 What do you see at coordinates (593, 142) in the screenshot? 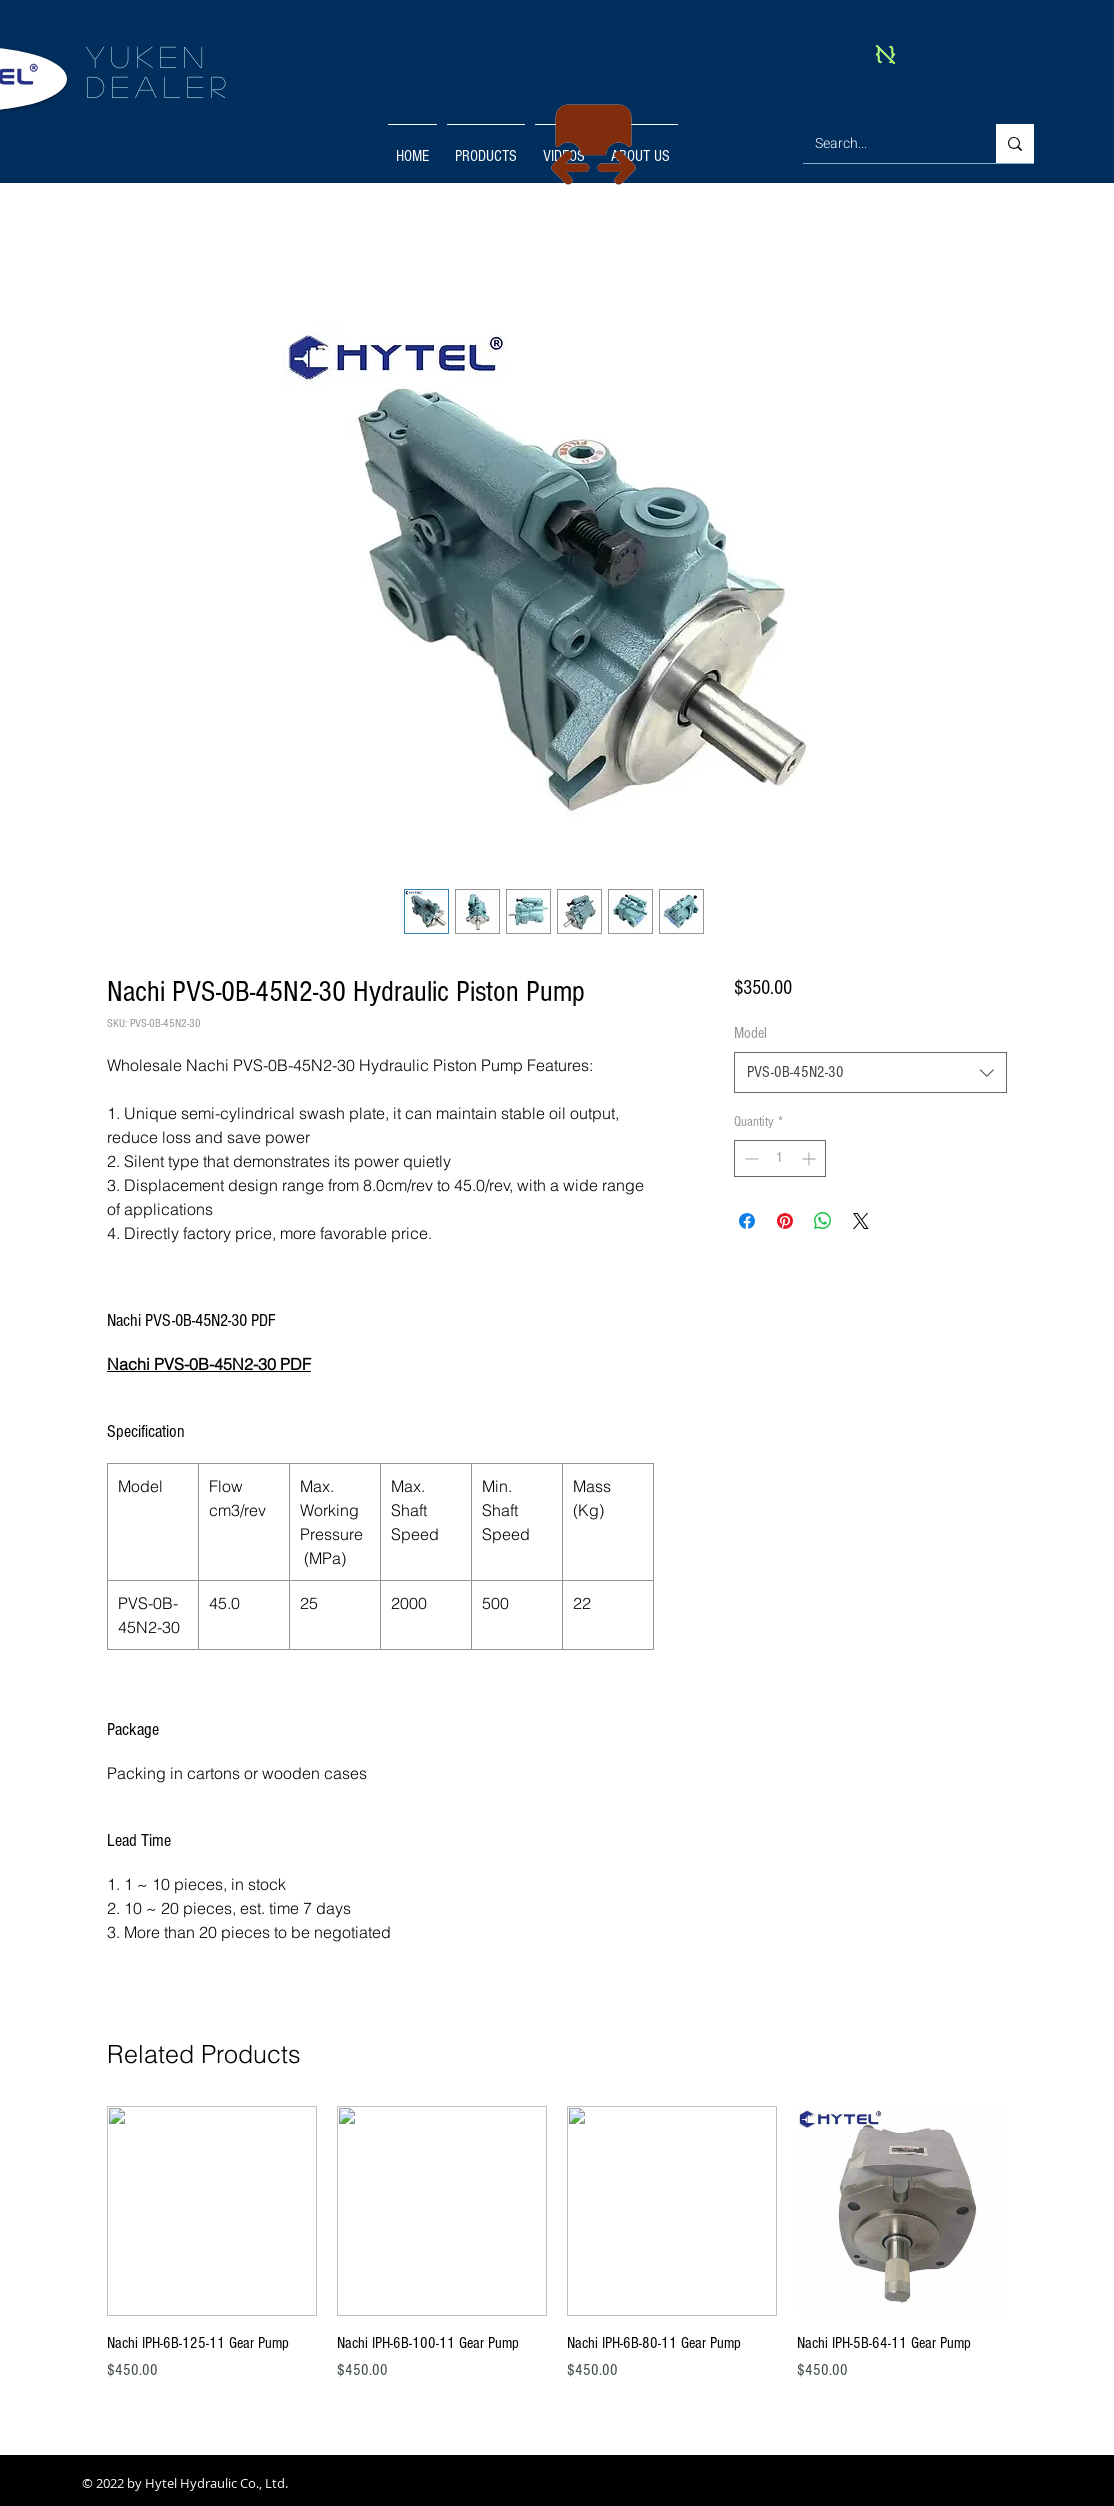
I see `auto-fit content to available width` at bounding box center [593, 142].